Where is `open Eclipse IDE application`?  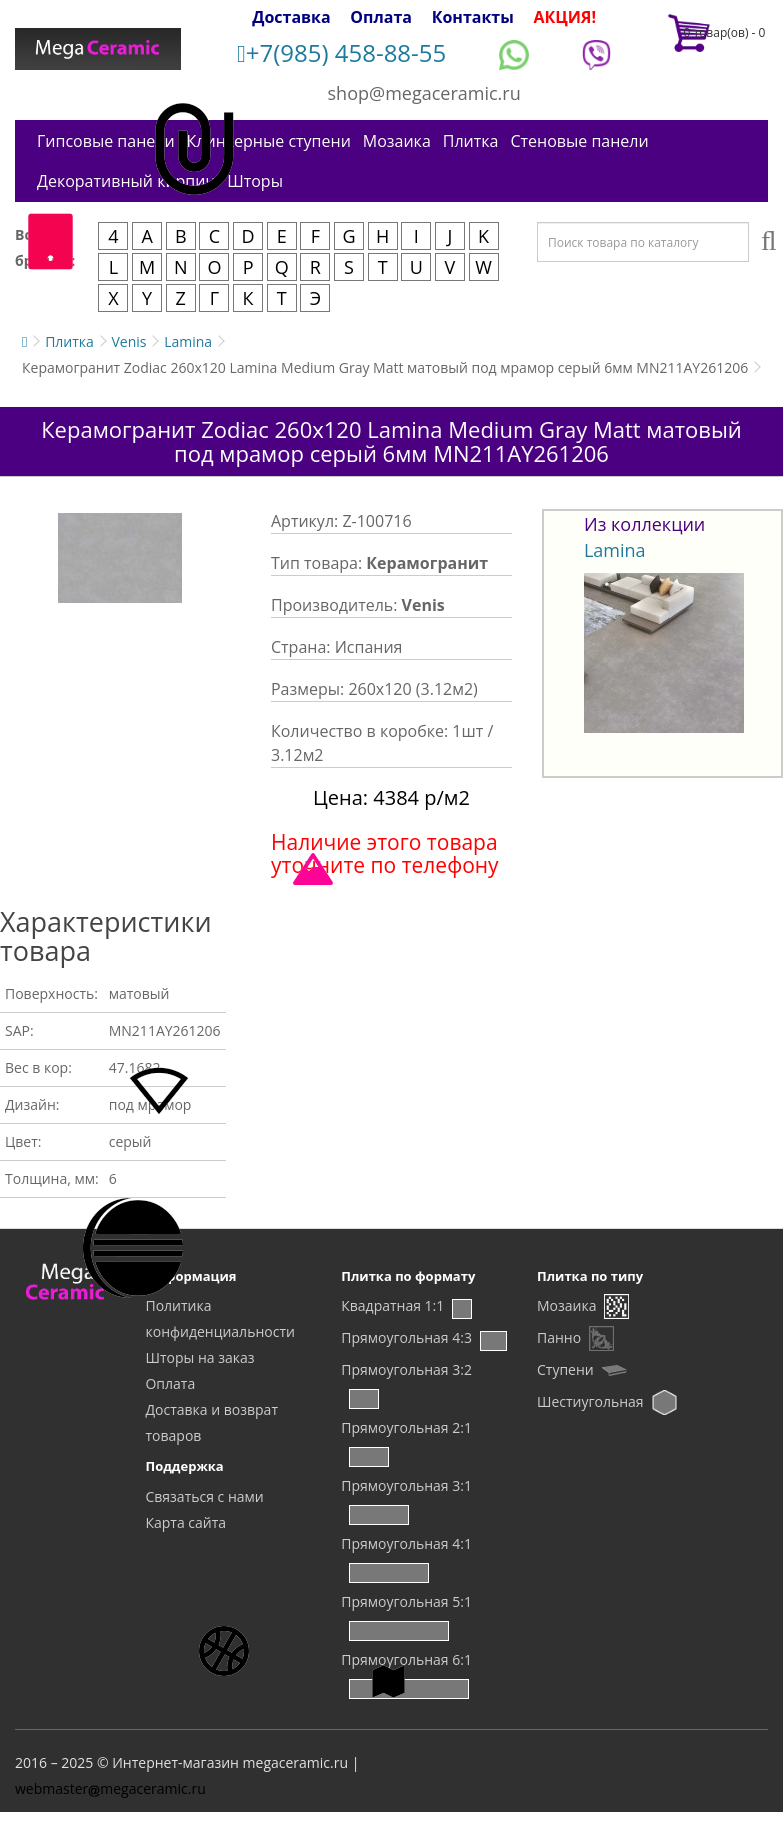 open Eclipse IDE application is located at coordinates (133, 1248).